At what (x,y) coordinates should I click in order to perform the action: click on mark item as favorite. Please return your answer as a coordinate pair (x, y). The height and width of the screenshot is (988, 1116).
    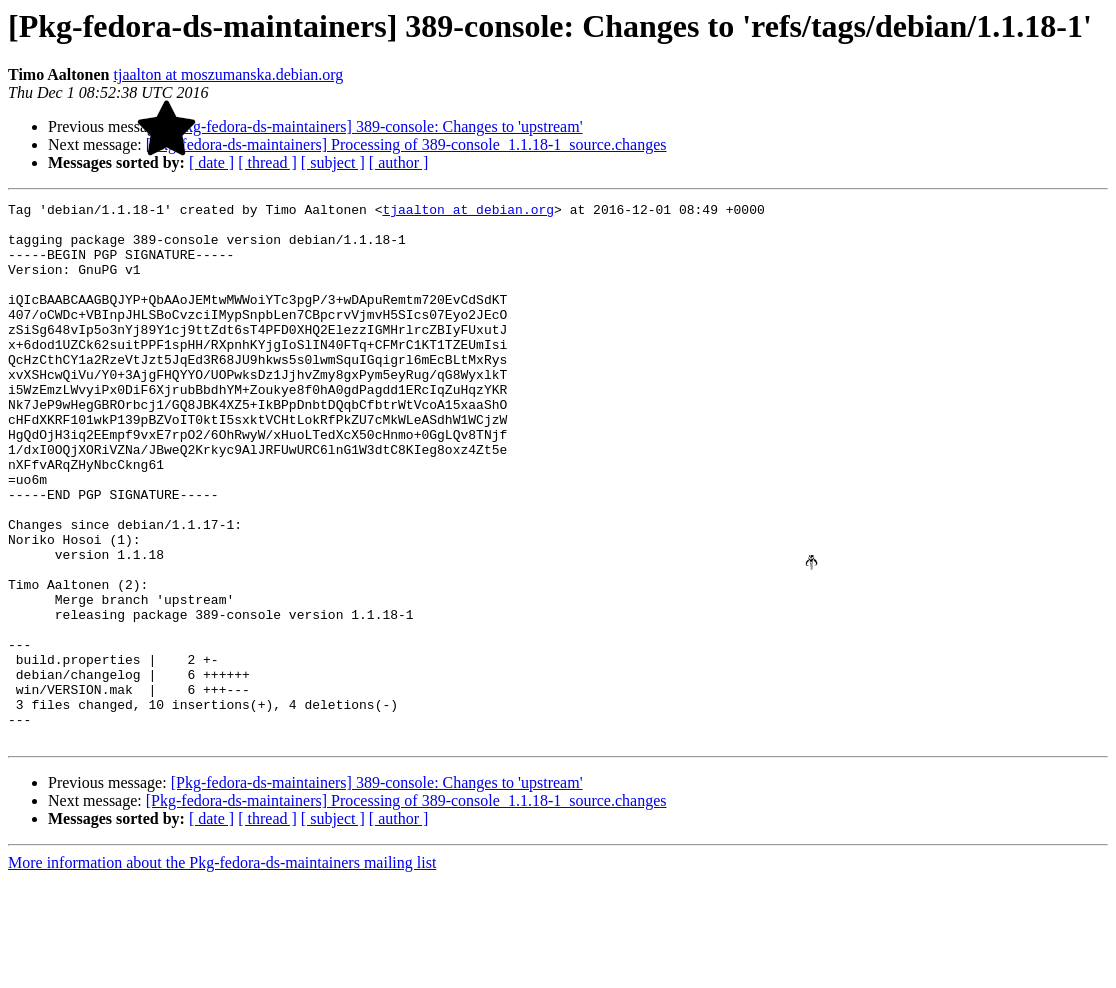
    Looking at the image, I should click on (166, 130).